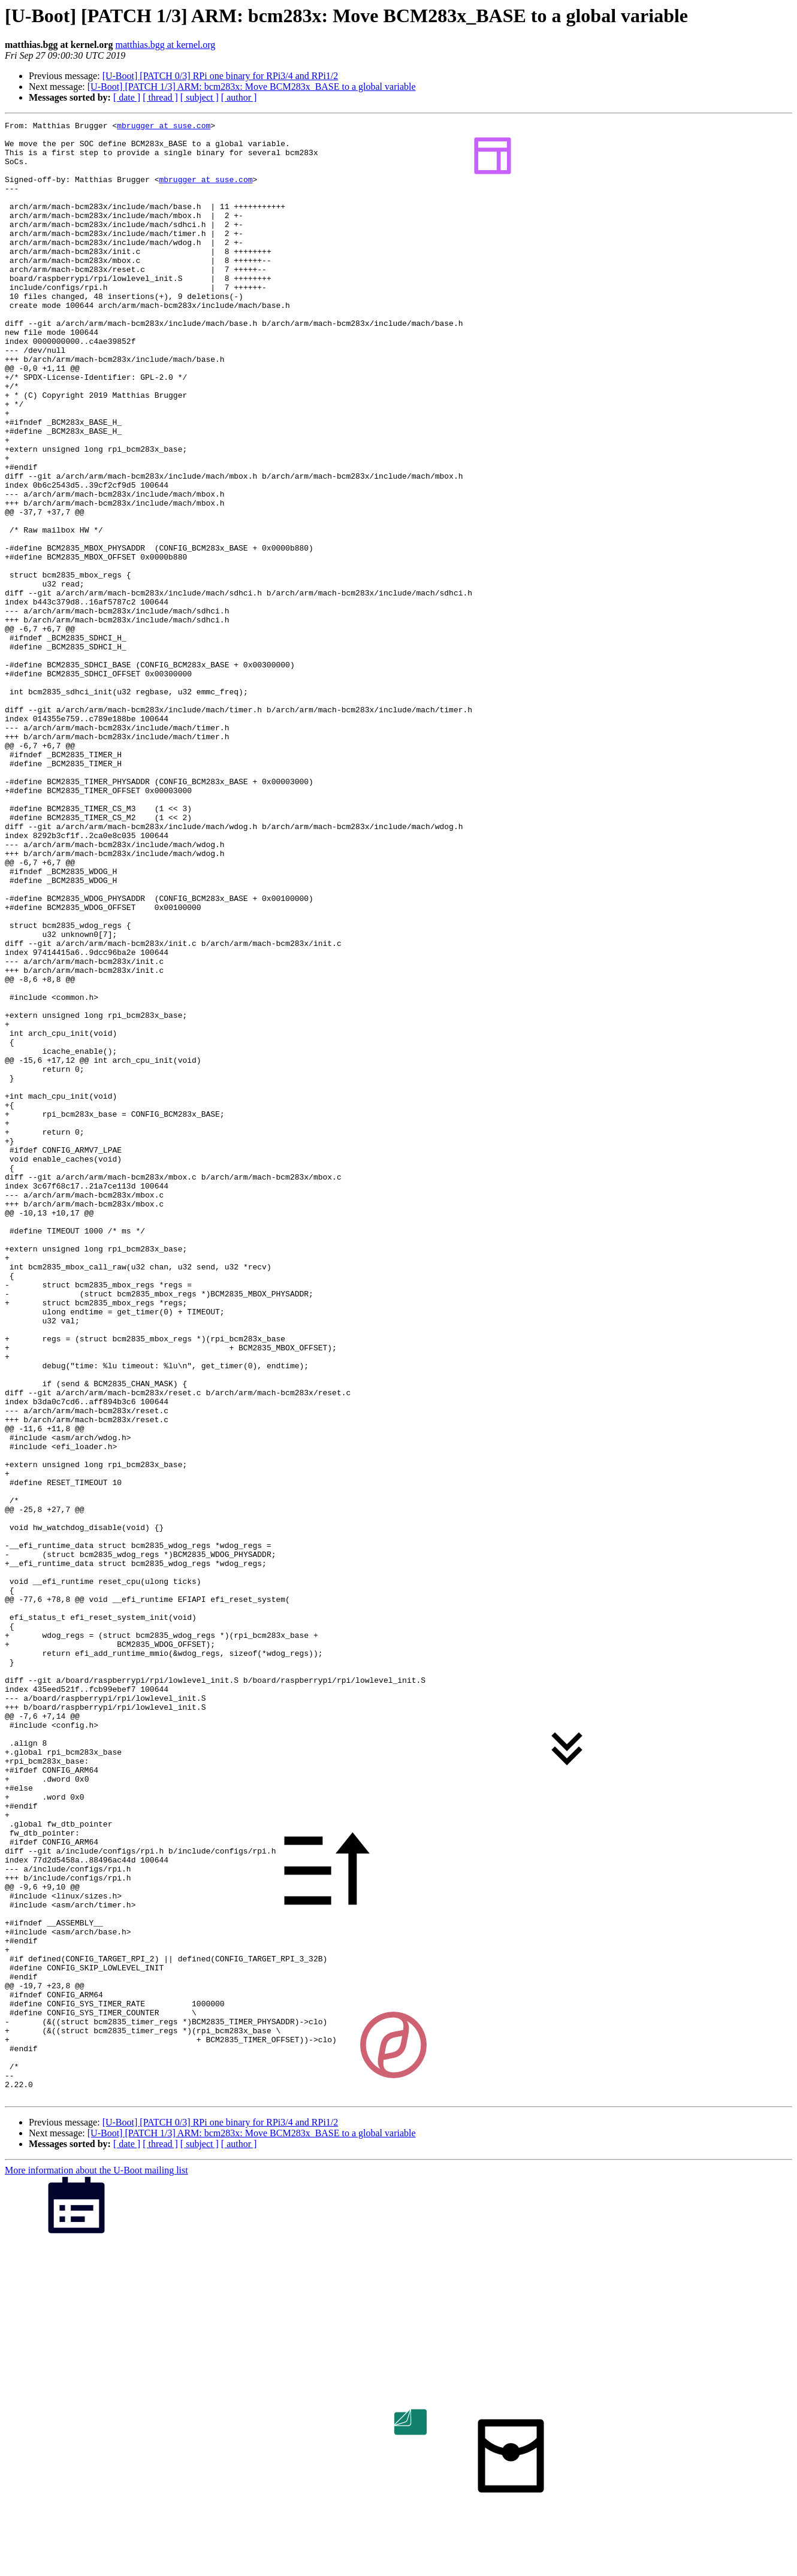  I want to click on yandex cloud platform logo, so click(393, 2045).